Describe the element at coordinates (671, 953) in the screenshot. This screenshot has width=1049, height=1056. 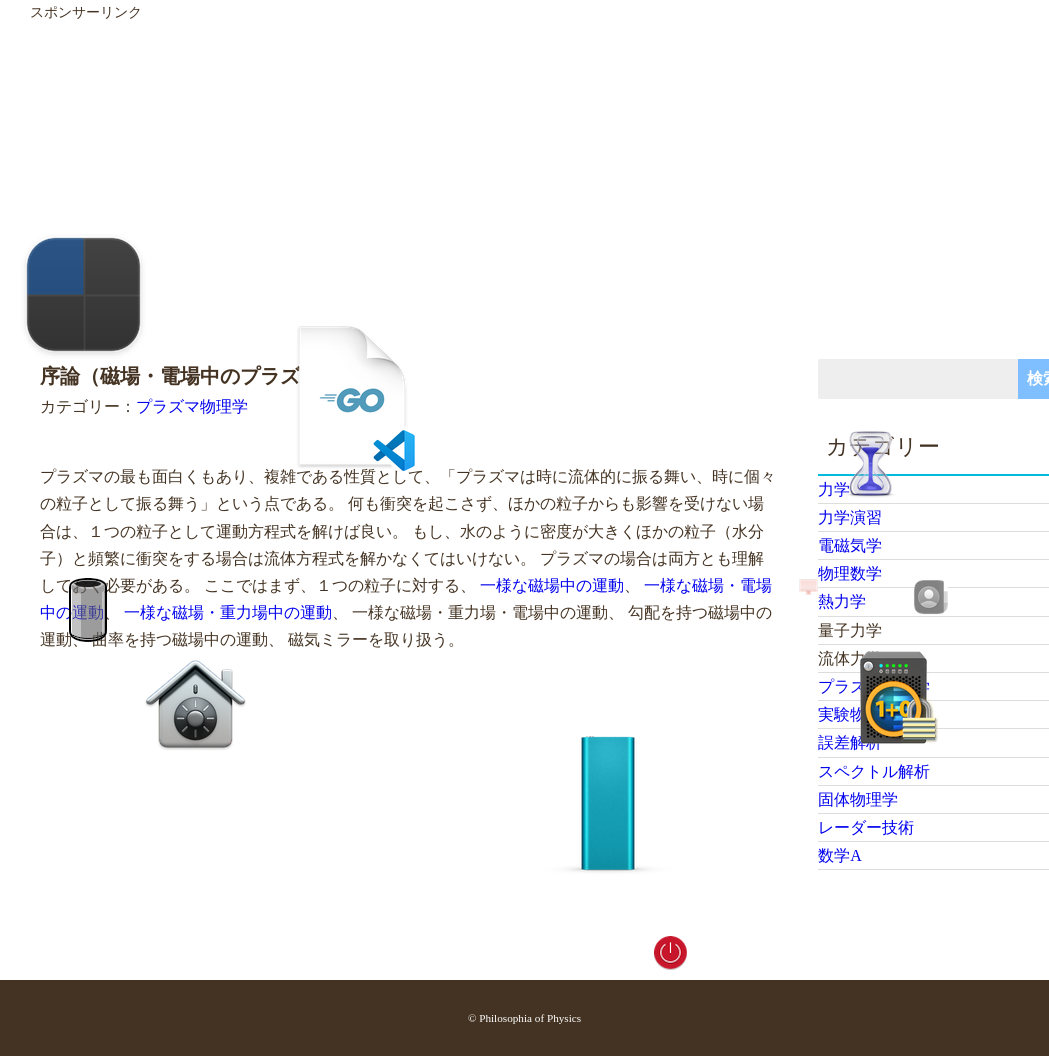
I see `shut down the system` at that location.